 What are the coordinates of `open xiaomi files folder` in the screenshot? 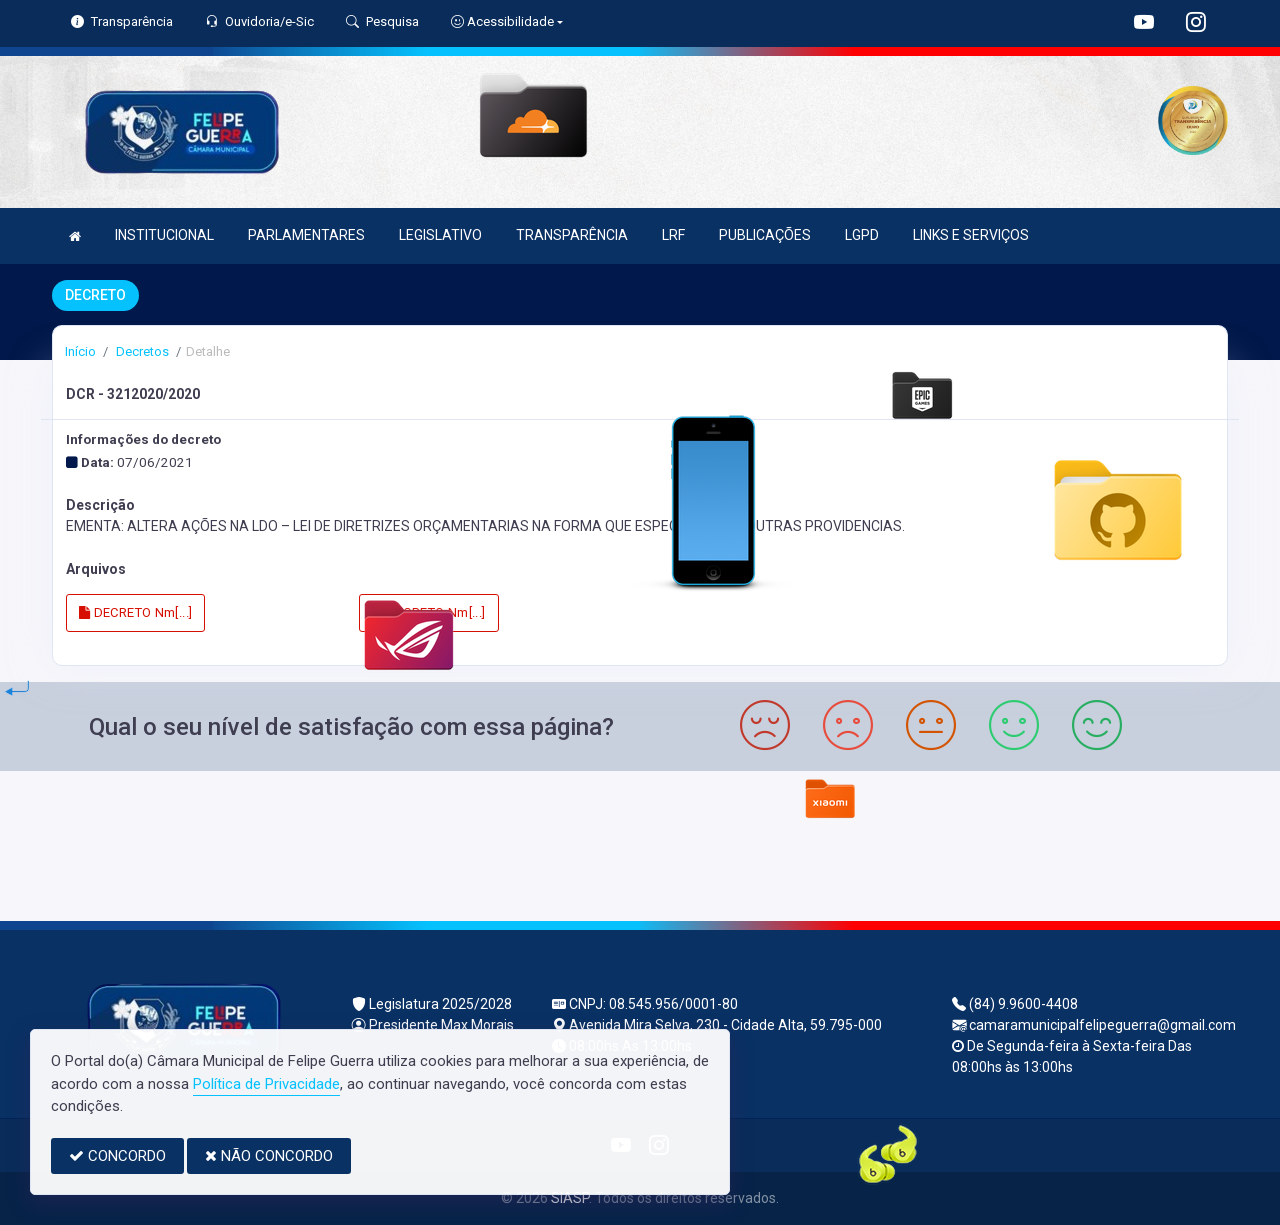 It's located at (830, 800).